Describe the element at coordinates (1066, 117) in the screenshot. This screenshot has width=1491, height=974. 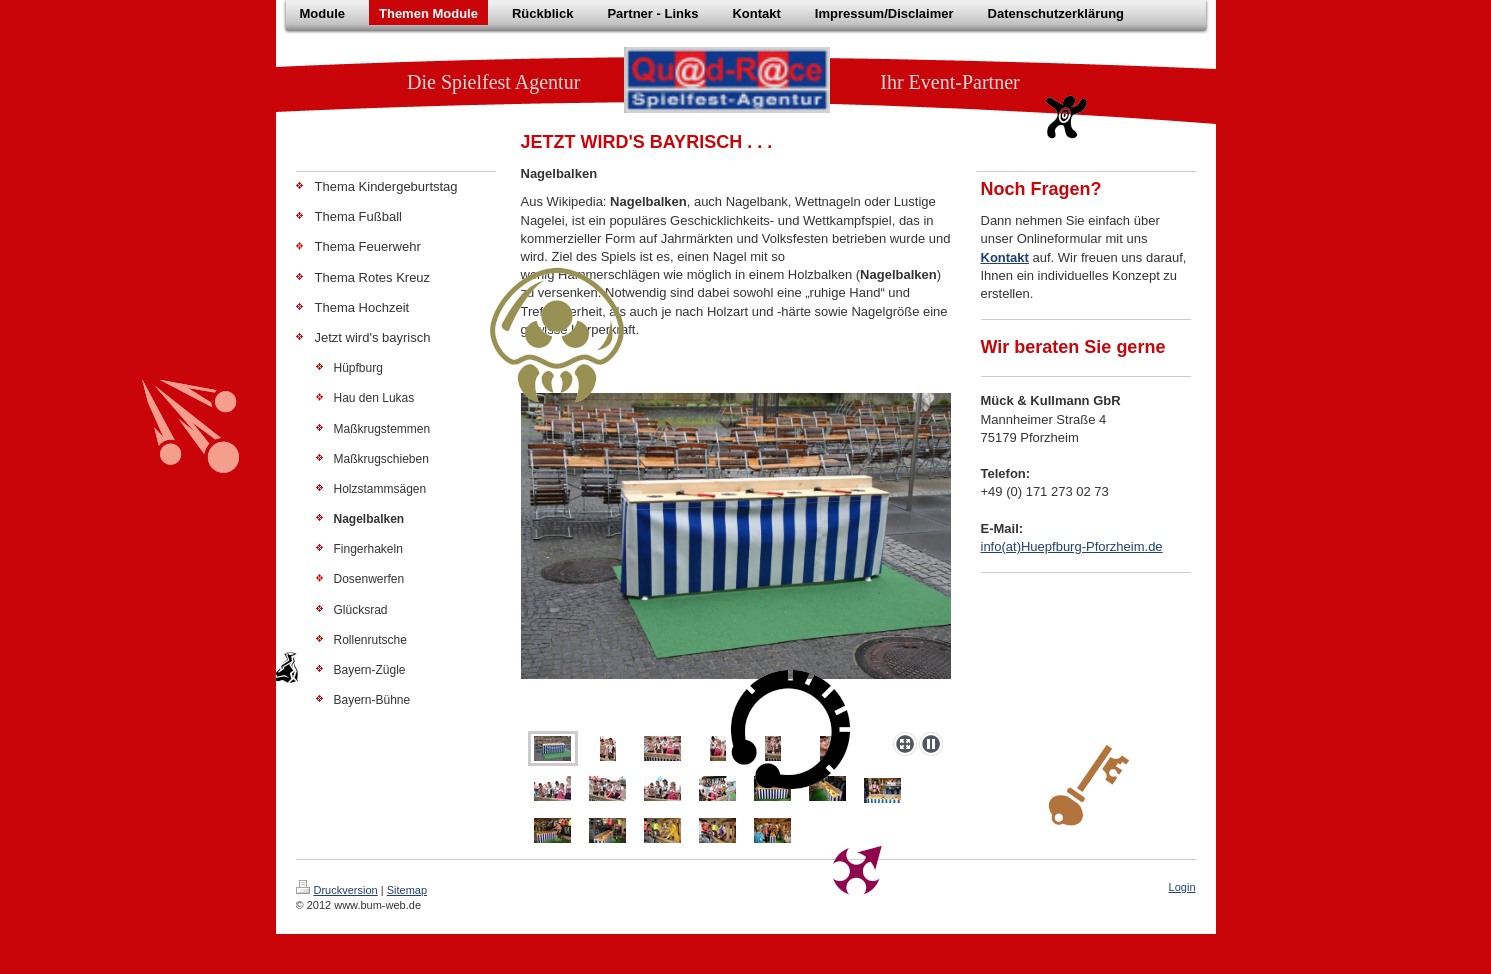
I see `select a practice target or training dummy` at that location.